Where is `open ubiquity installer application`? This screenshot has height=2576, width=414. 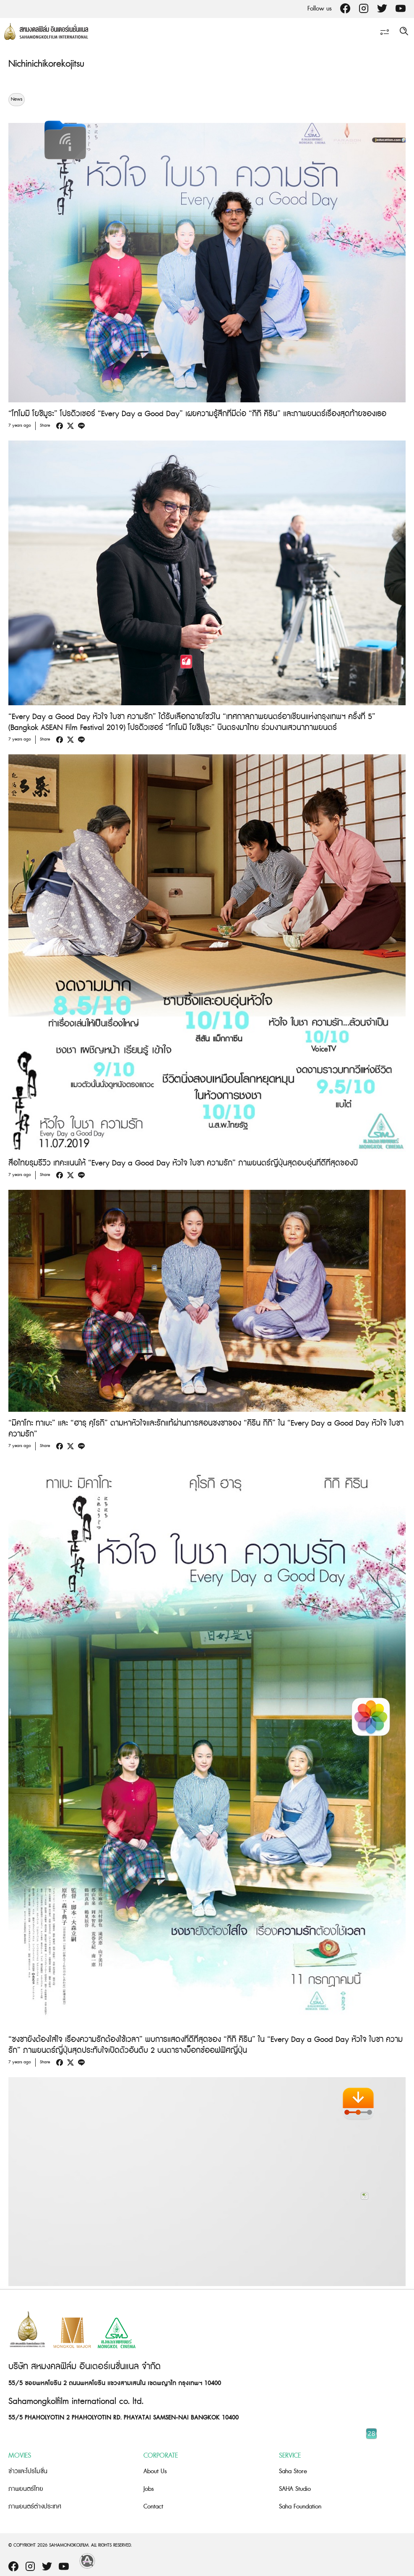
open ubiquity installer application is located at coordinates (358, 2103).